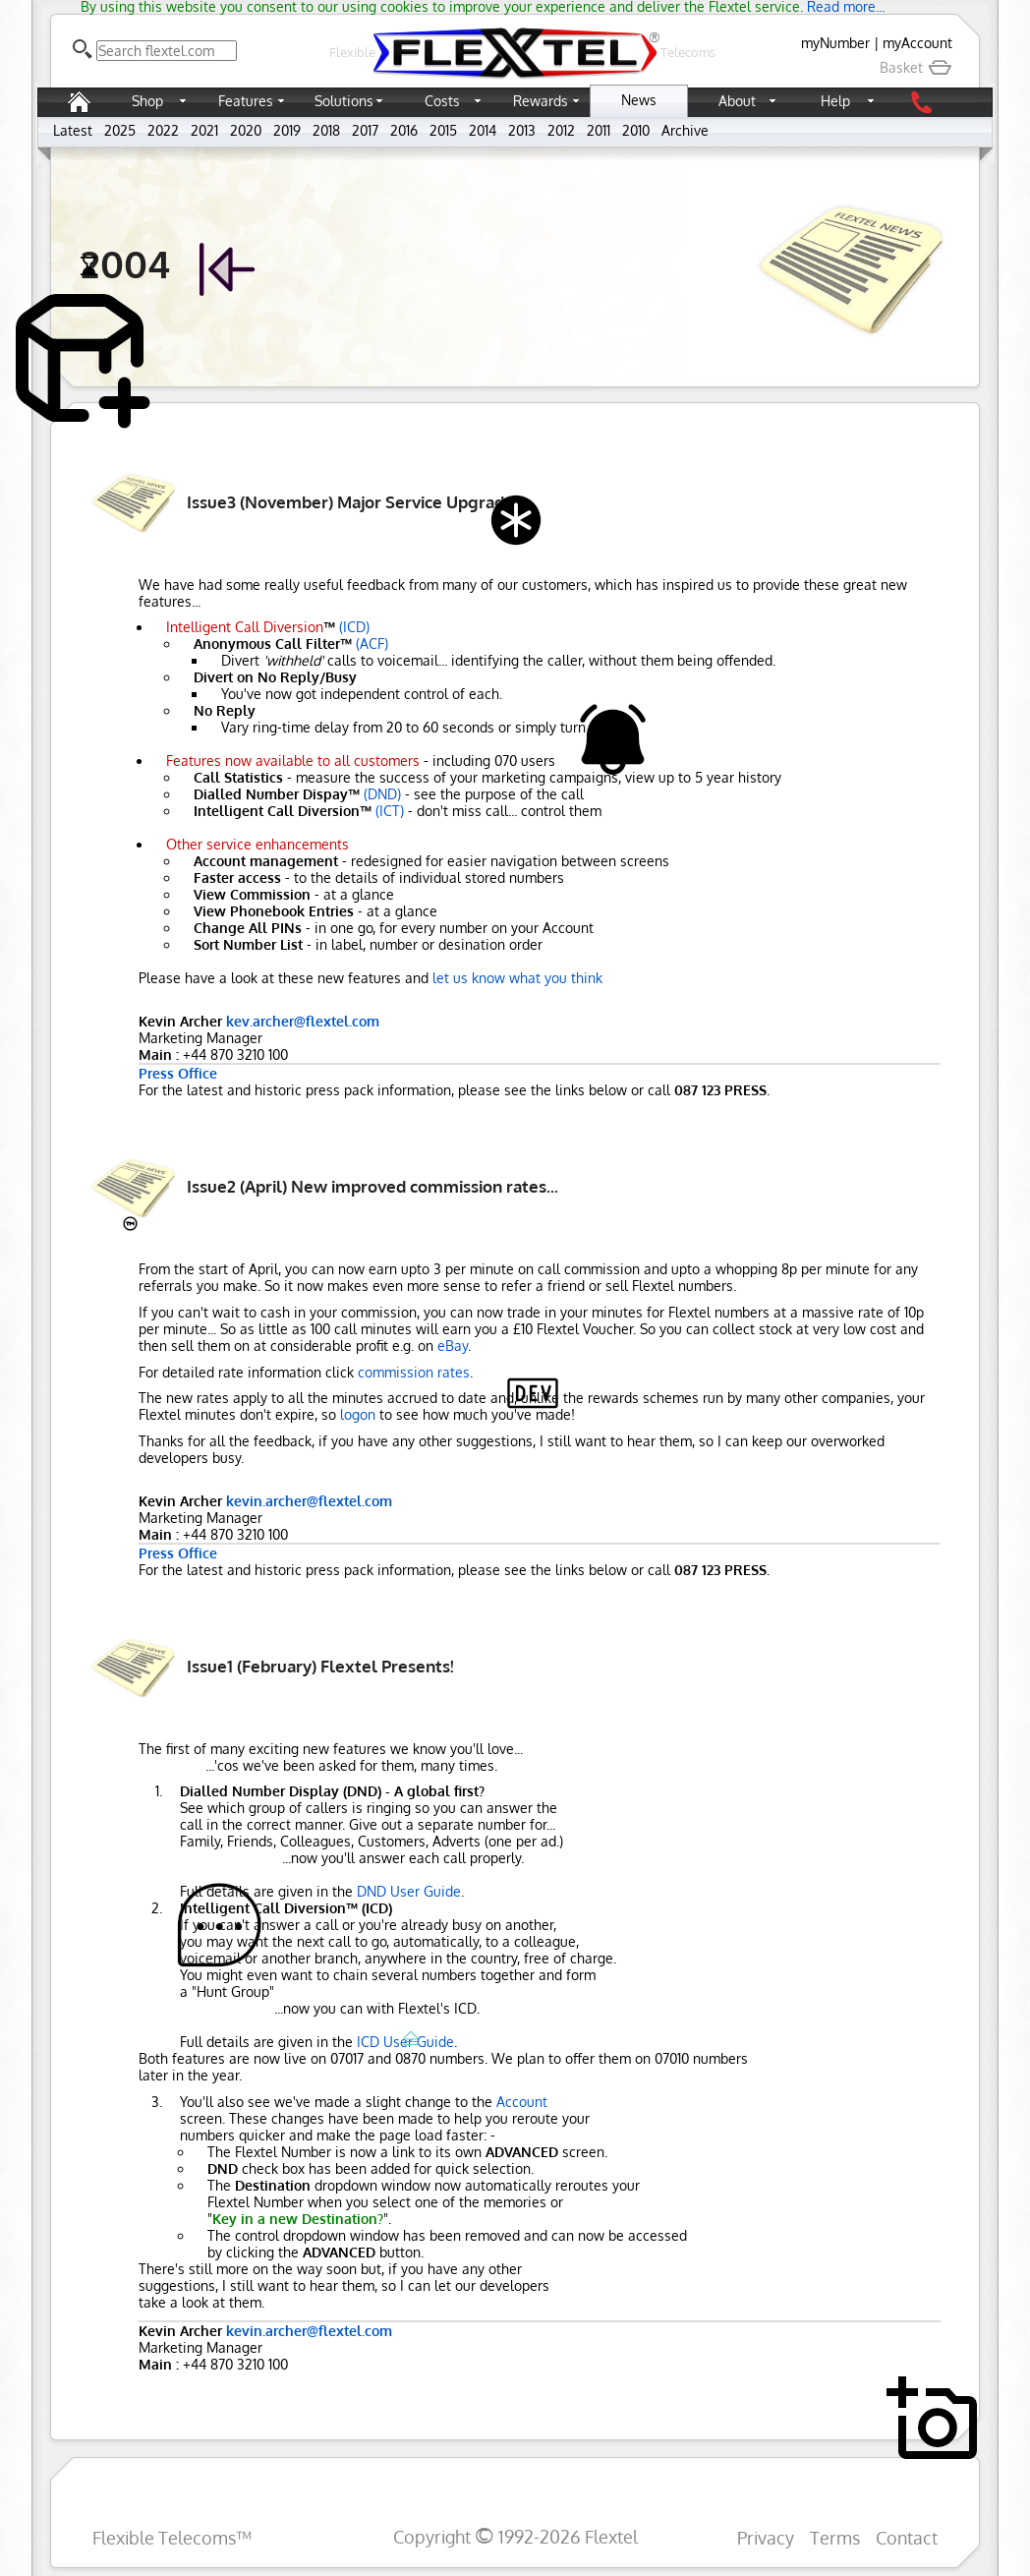 This screenshot has width=1030, height=2576. Describe the element at coordinates (88, 265) in the screenshot. I see `indicates loading or processing in progress` at that location.